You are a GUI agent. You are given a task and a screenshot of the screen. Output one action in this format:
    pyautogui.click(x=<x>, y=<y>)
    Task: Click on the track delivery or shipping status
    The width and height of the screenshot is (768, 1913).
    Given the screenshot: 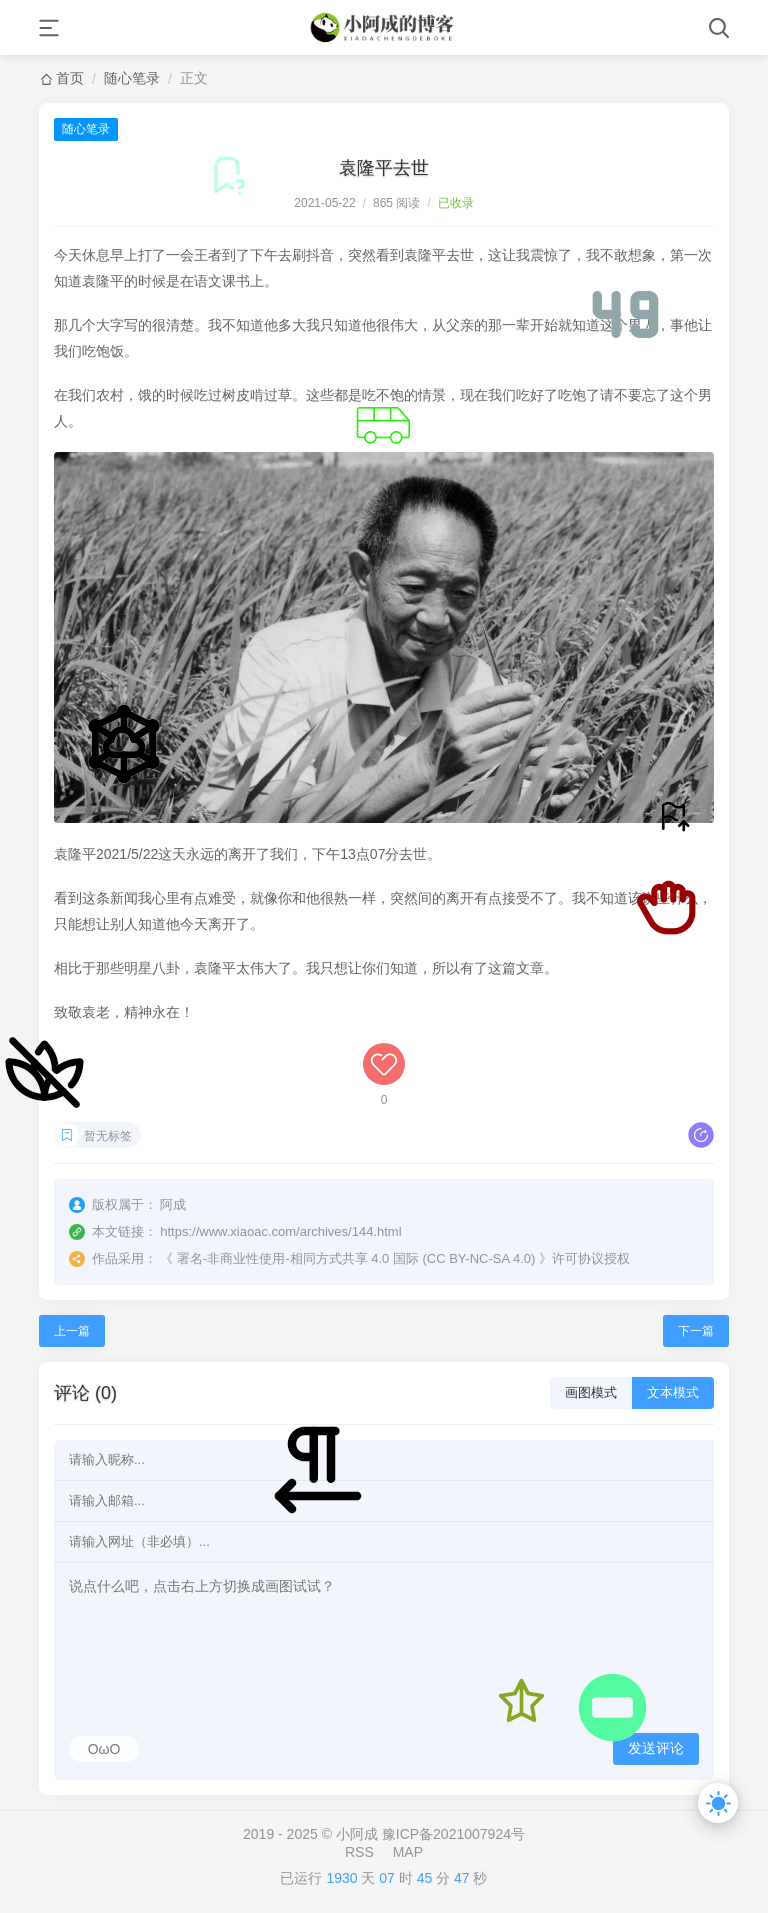 What is the action you would take?
    pyautogui.click(x=381, y=424)
    